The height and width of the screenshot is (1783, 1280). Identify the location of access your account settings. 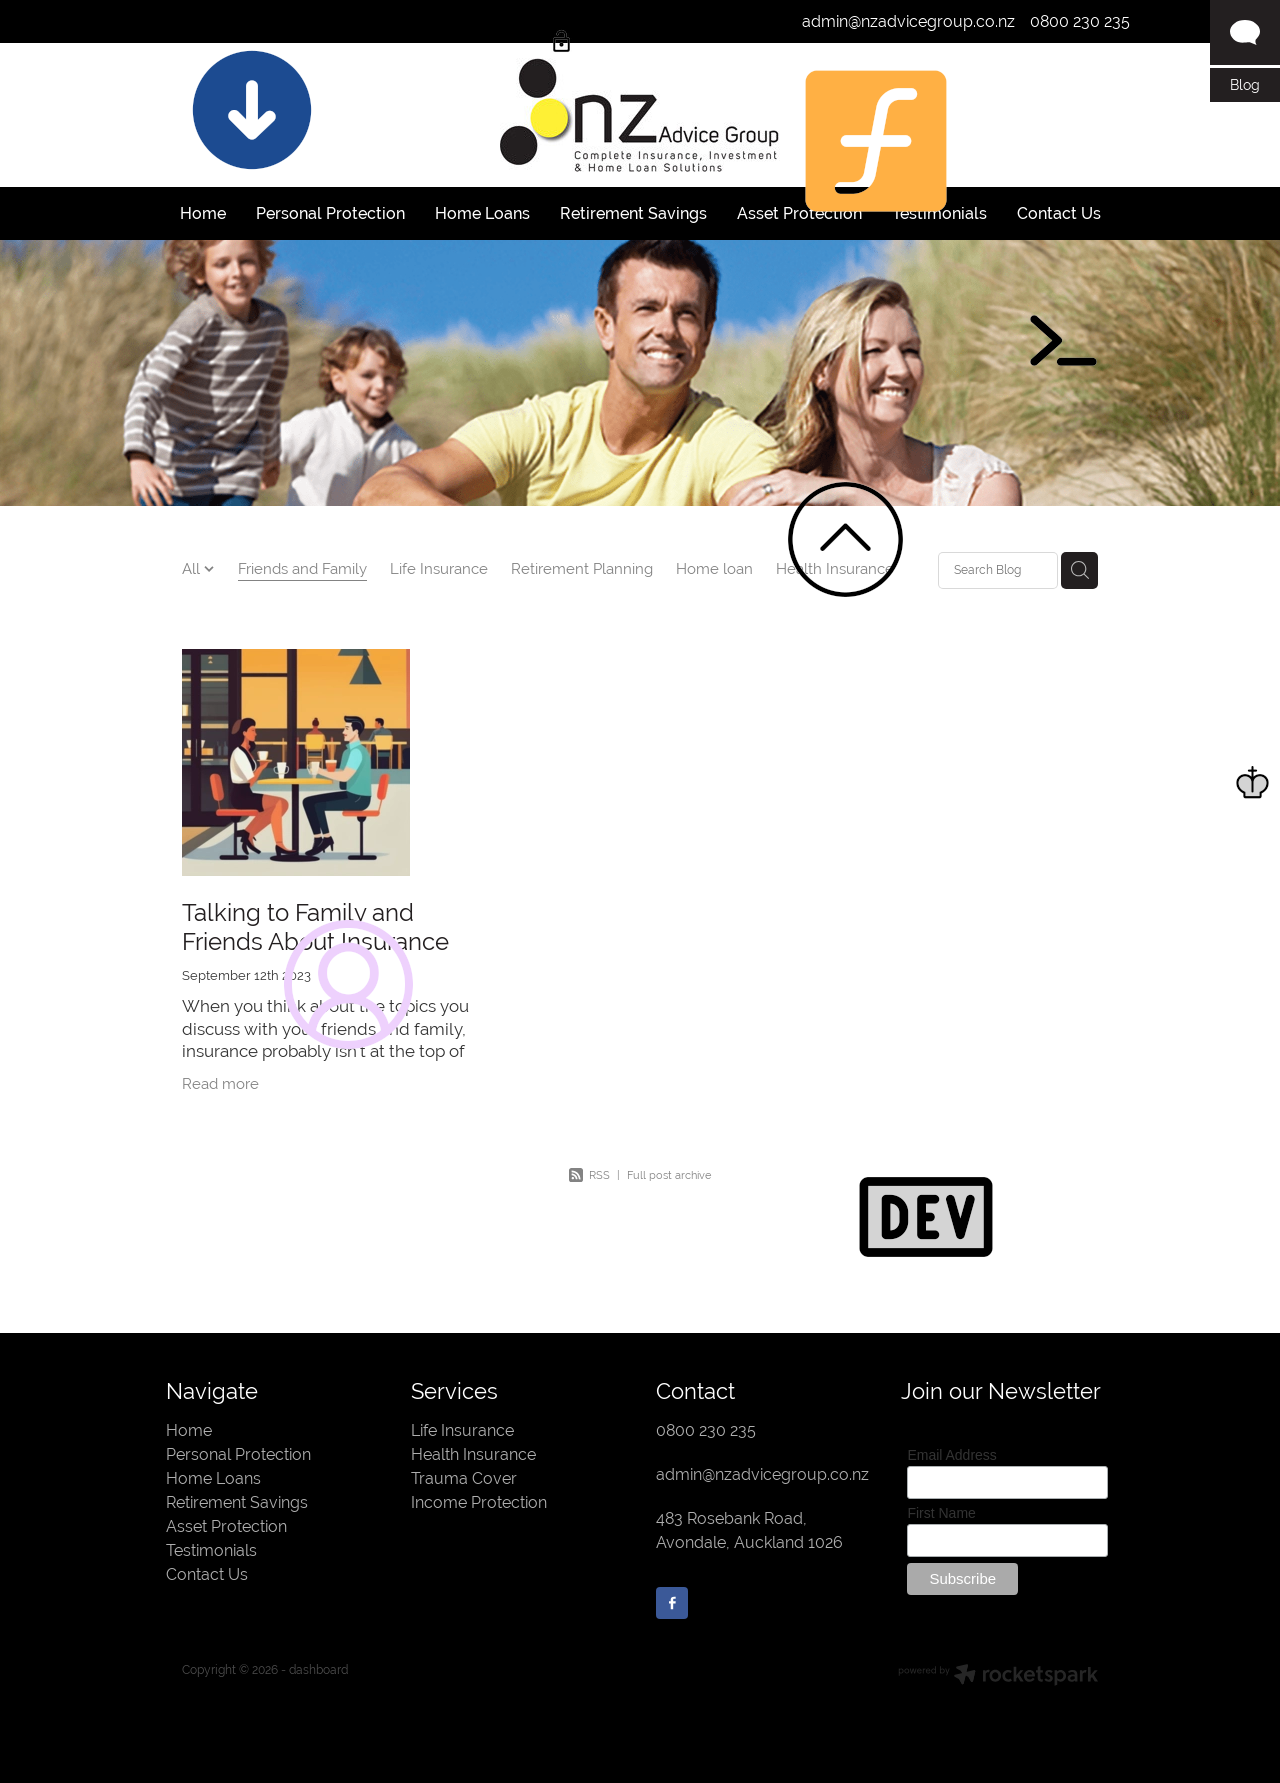
(348, 984).